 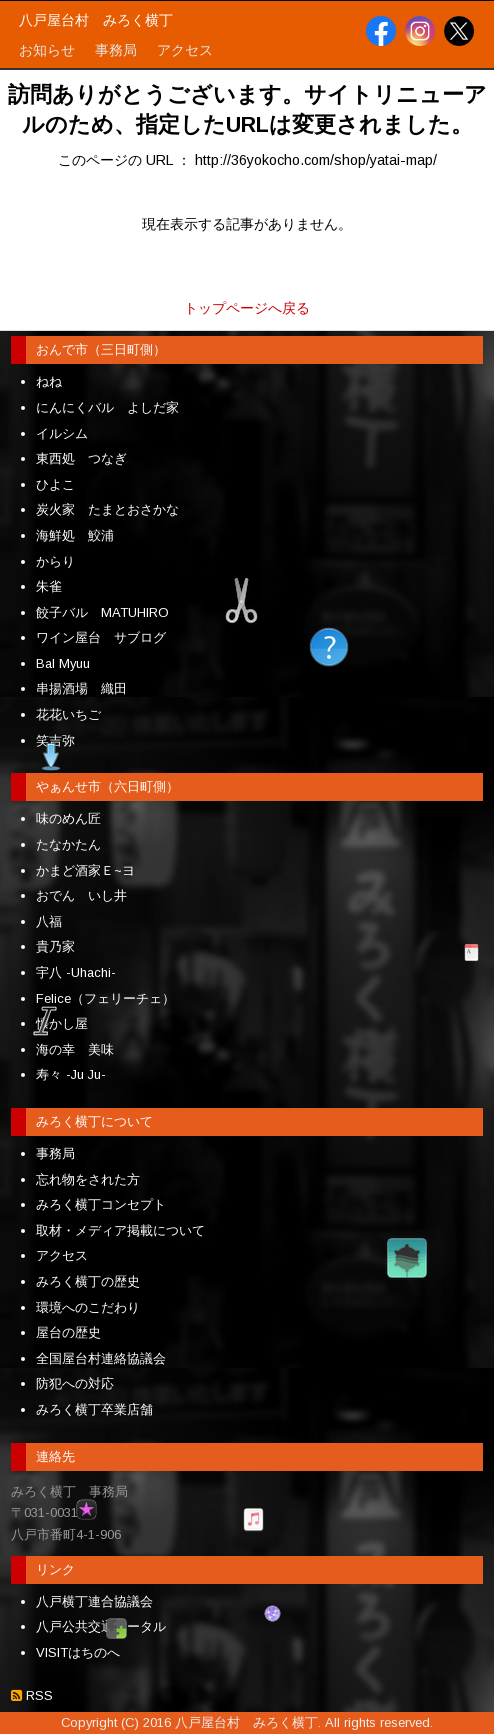 I want to click on save file with a new name or location, so click(x=51, y=757).